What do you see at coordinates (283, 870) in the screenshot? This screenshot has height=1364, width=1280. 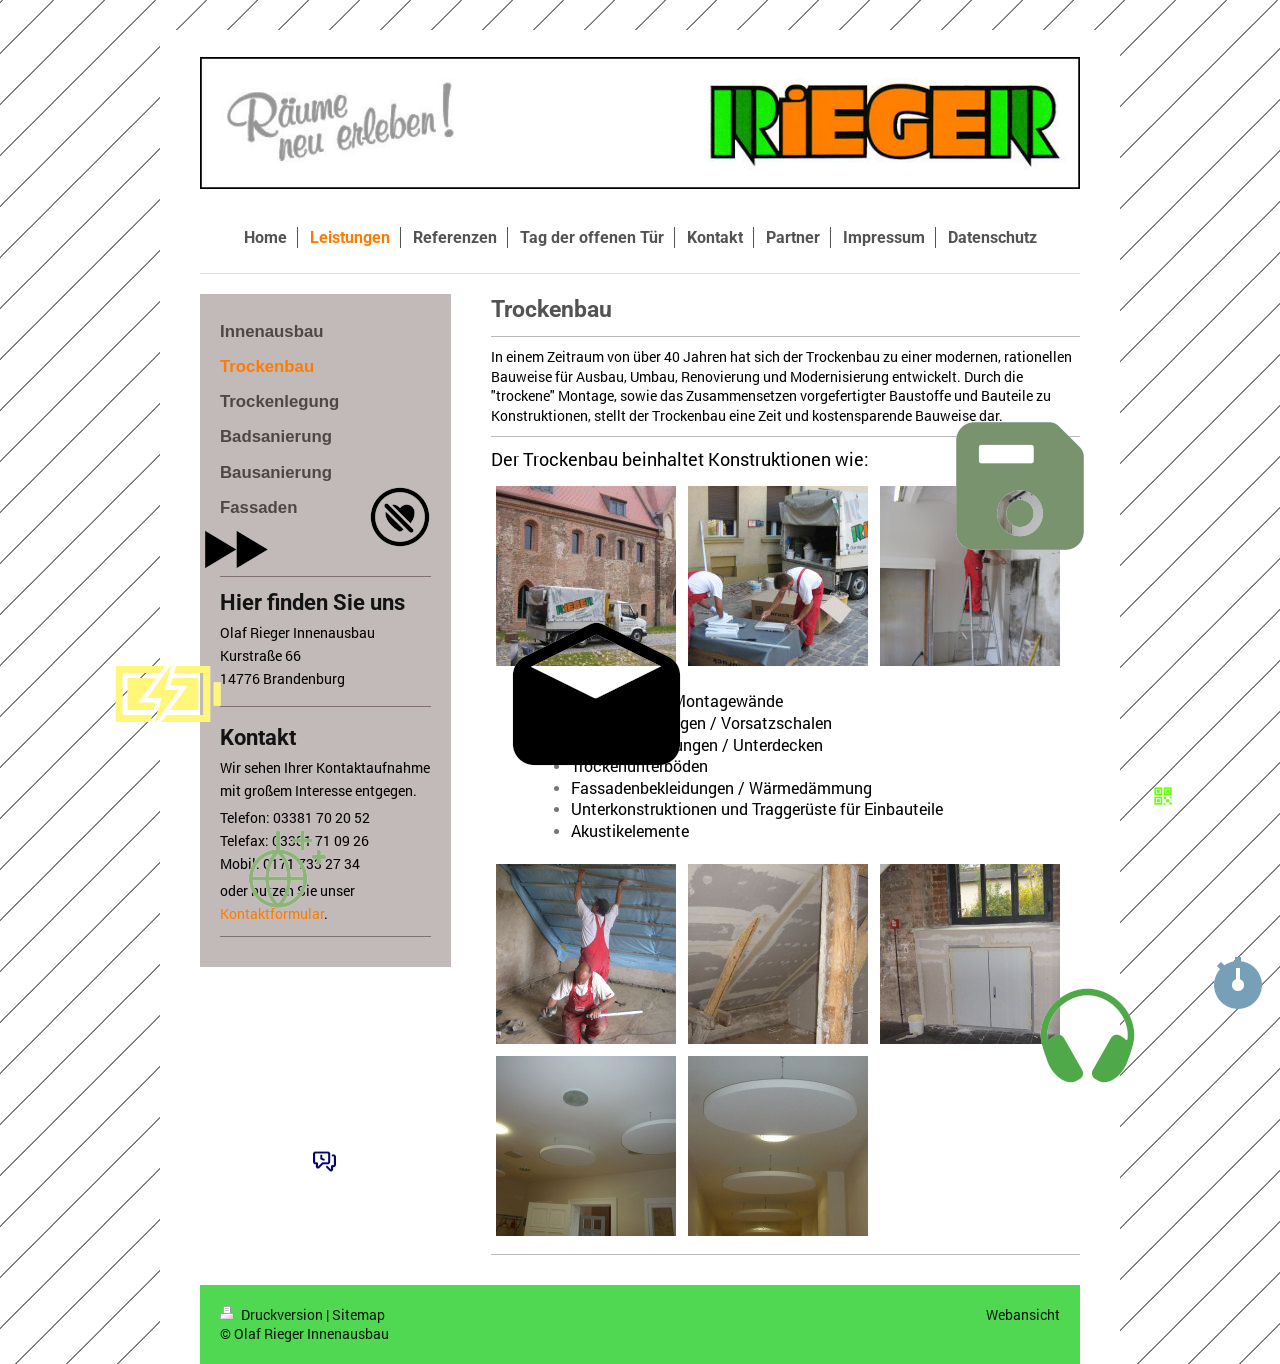 I see `access party or event mode` at bounding box center [283, 870].